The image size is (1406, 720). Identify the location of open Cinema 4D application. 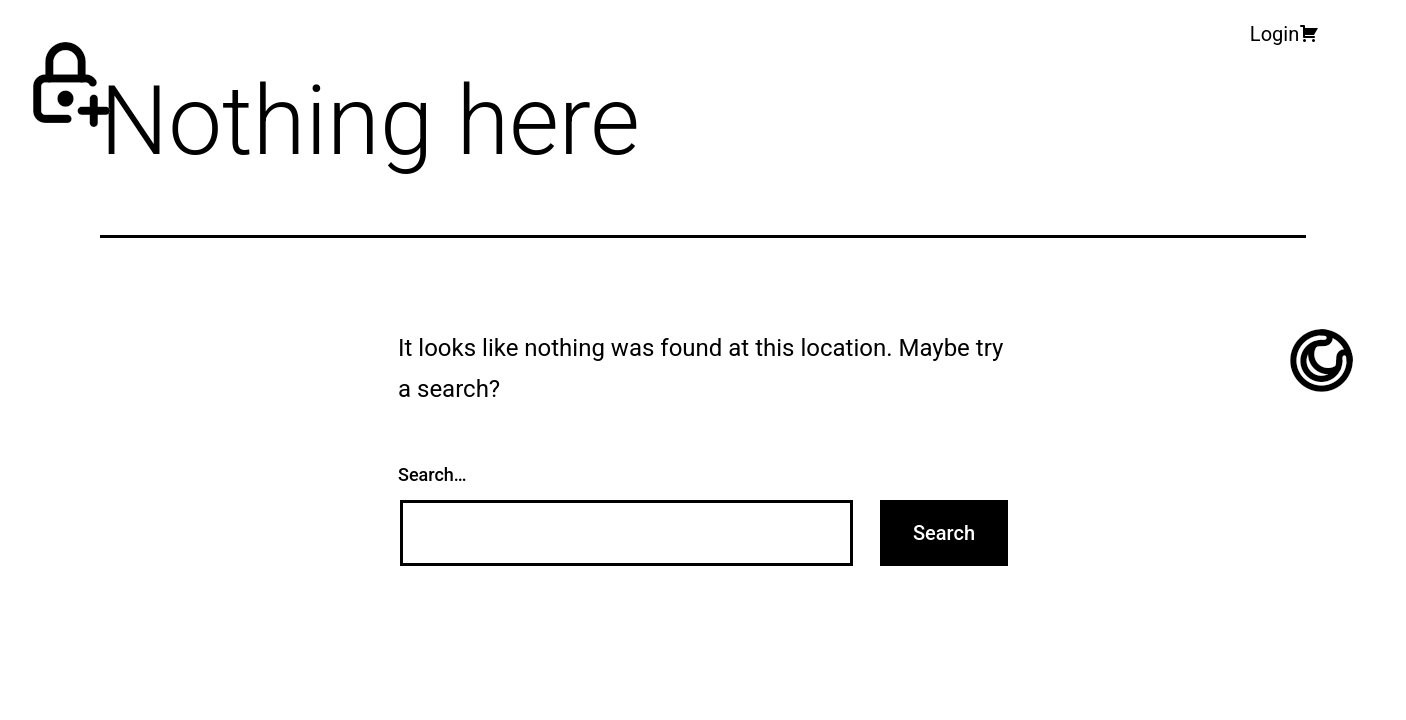
(1321, 360).